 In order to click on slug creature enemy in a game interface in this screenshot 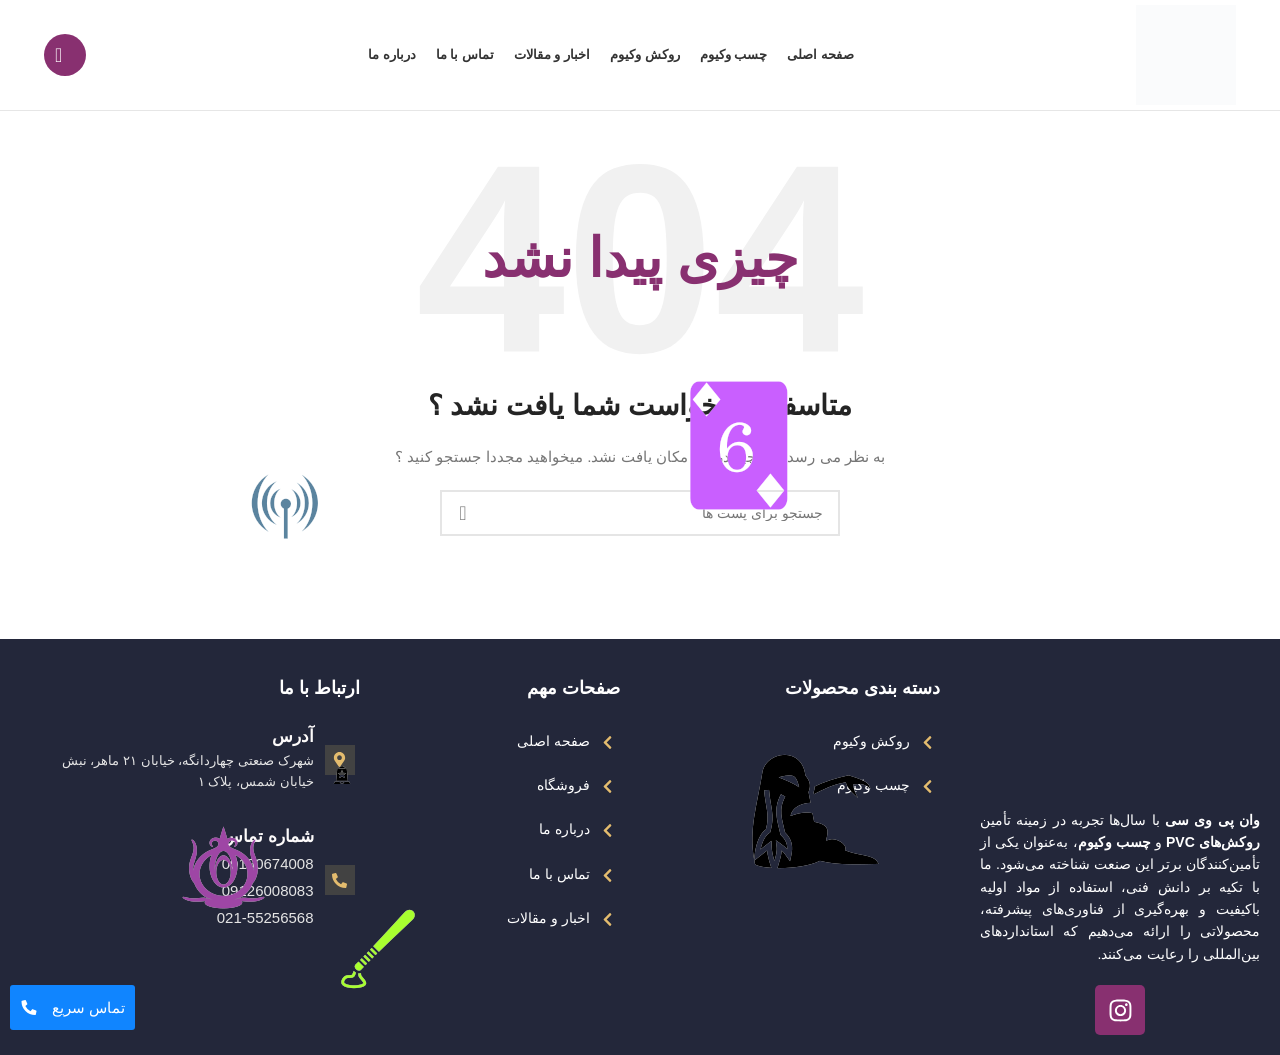, I will do `click(815, 811)`.